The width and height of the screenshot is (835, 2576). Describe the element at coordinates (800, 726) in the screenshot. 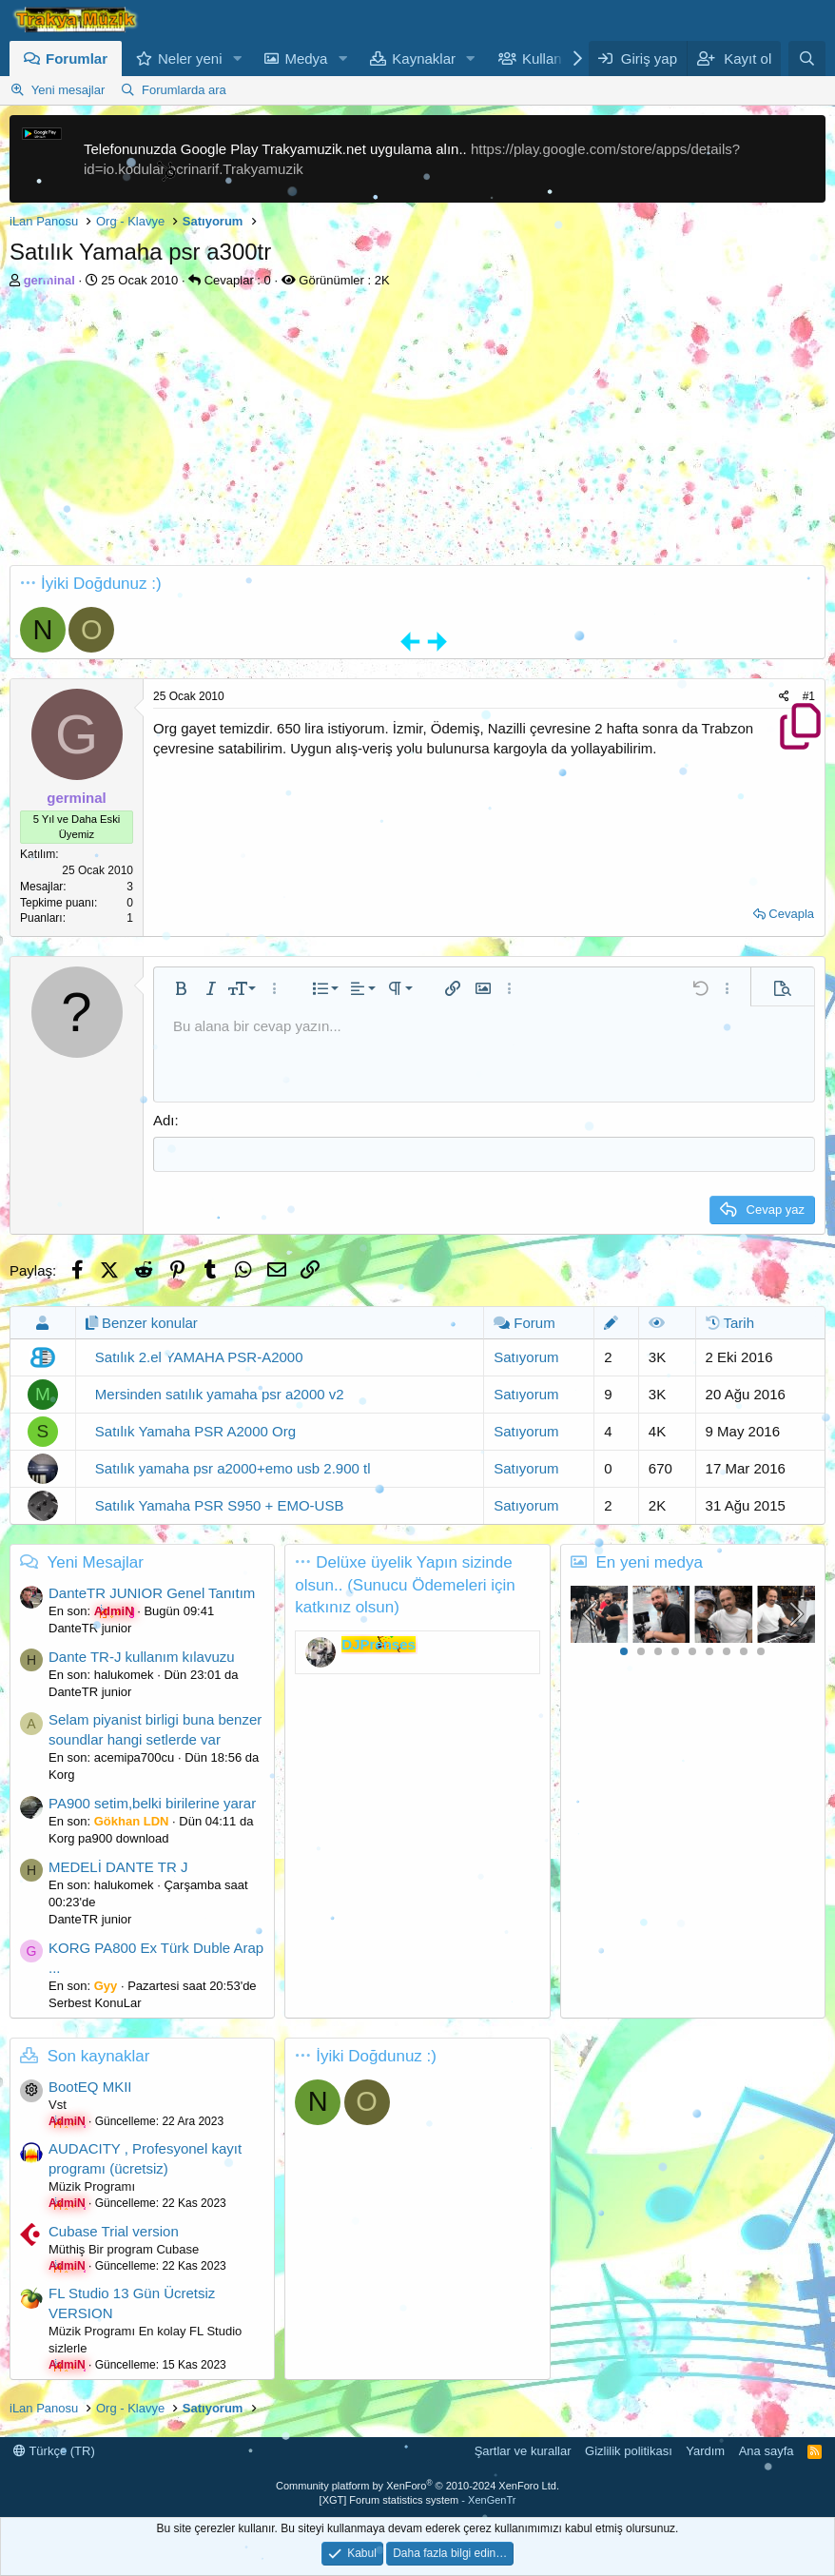

I see `copy to clipboard` at that location.